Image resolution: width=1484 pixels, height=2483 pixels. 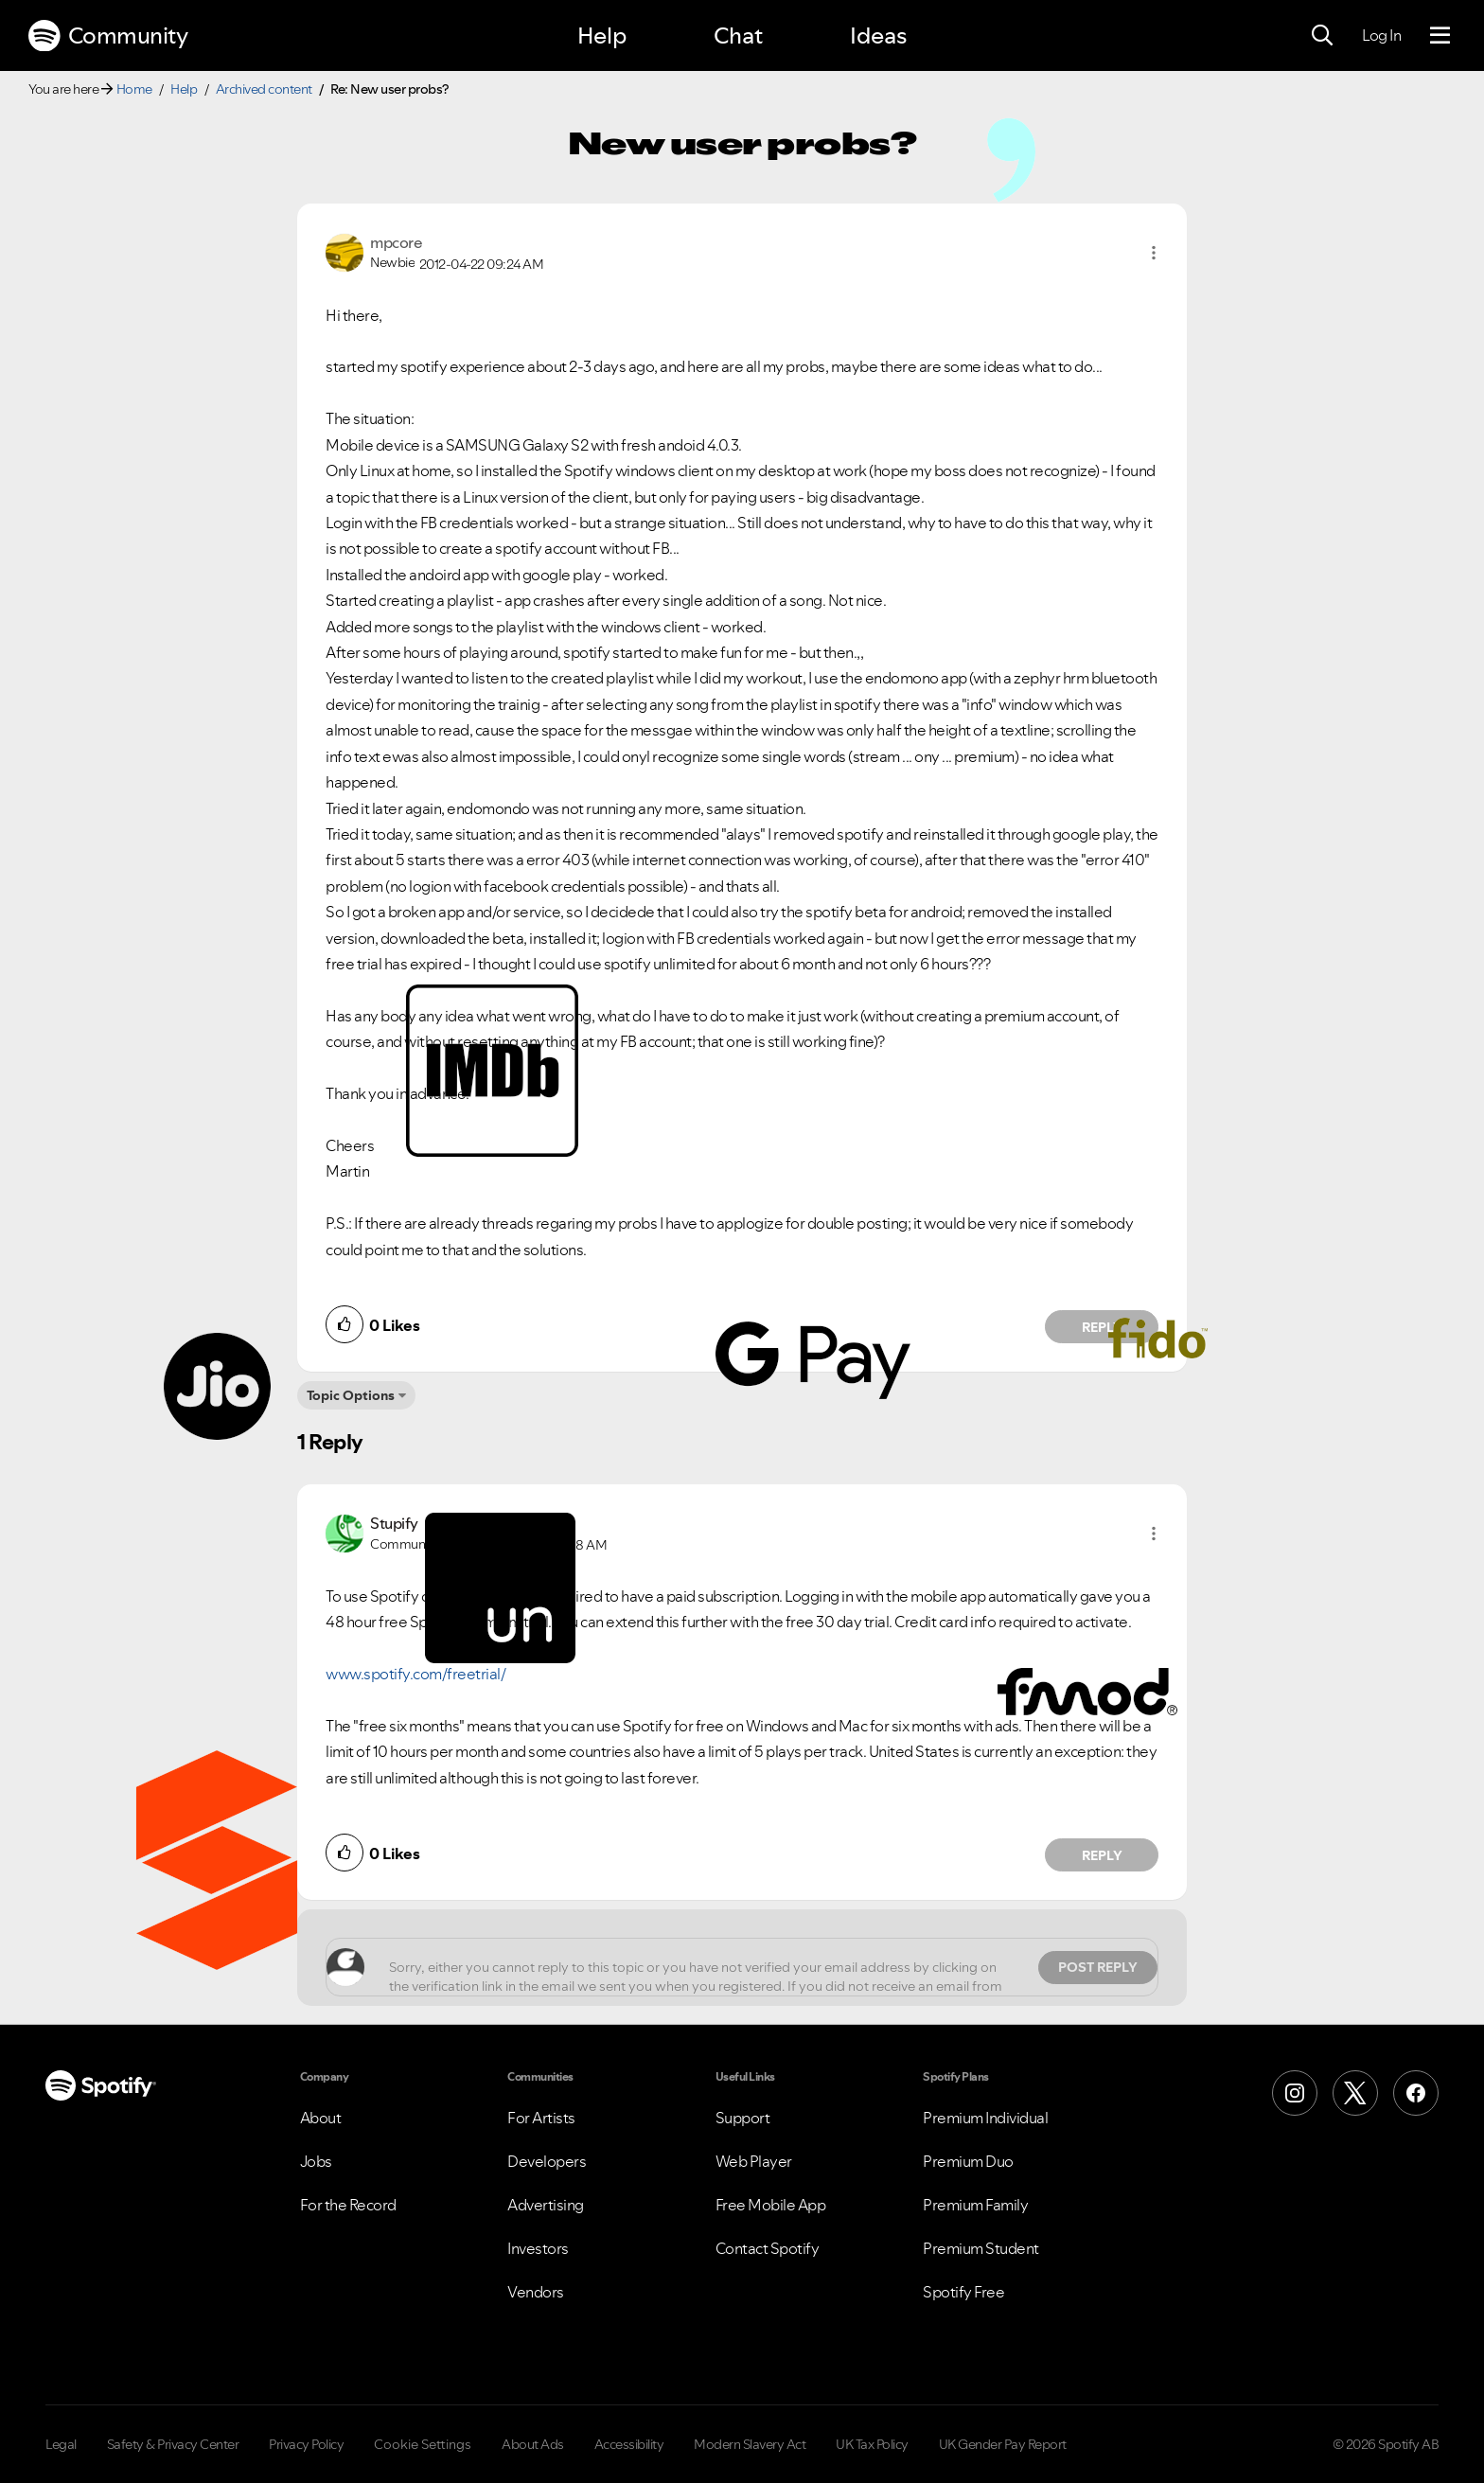 What do you see at coordinates (500, 1587) in the screenshot?
I see `unjs javascript tools logo` at bounding box center [500, 1587].